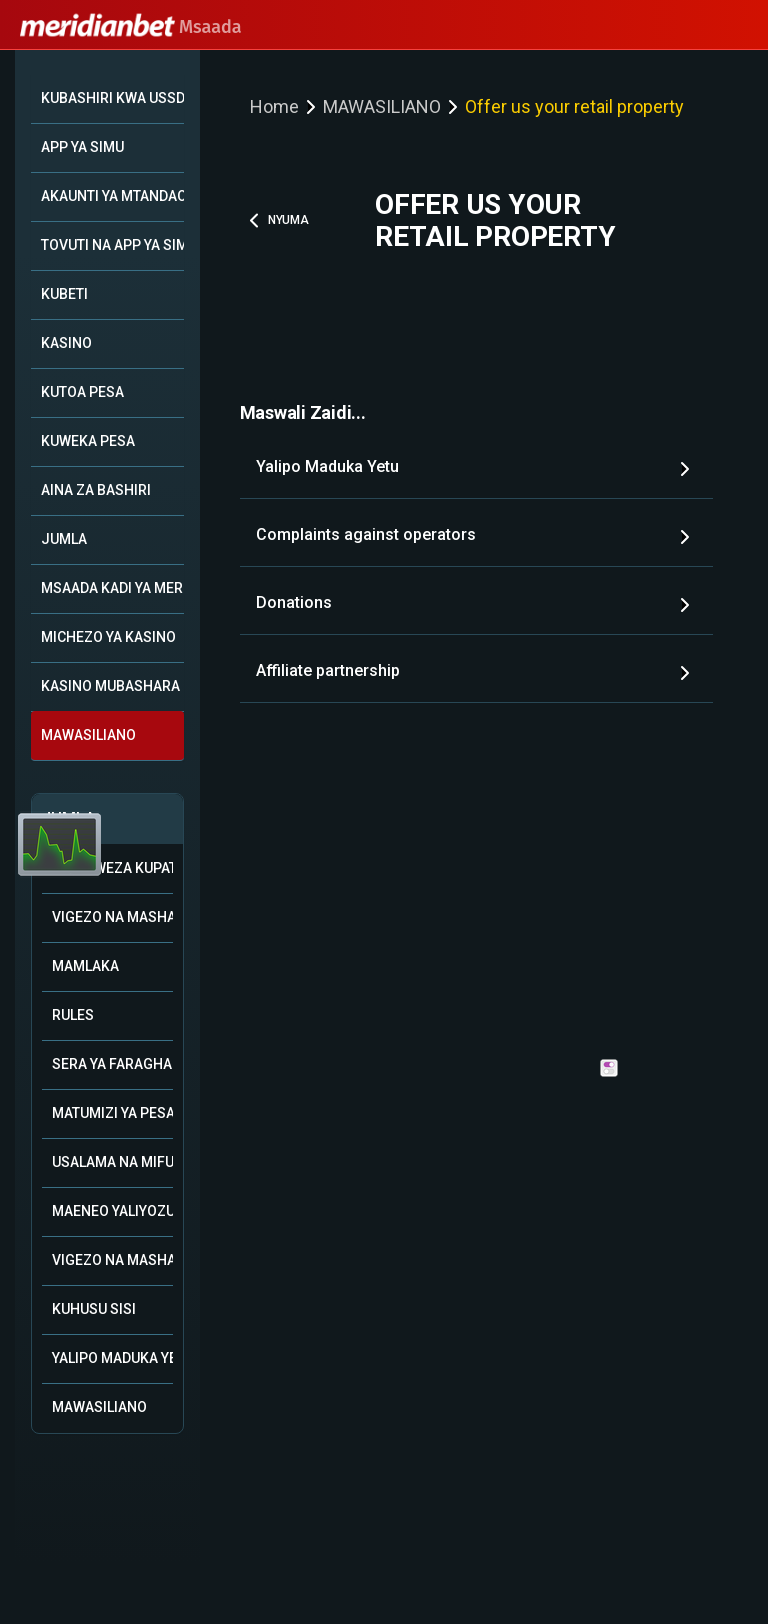 This screenshot has width=768, height=1624. Describe the element at coordinates (609, 1068) in the screenshot. I see `open system tweaks or settings customization` at that location.